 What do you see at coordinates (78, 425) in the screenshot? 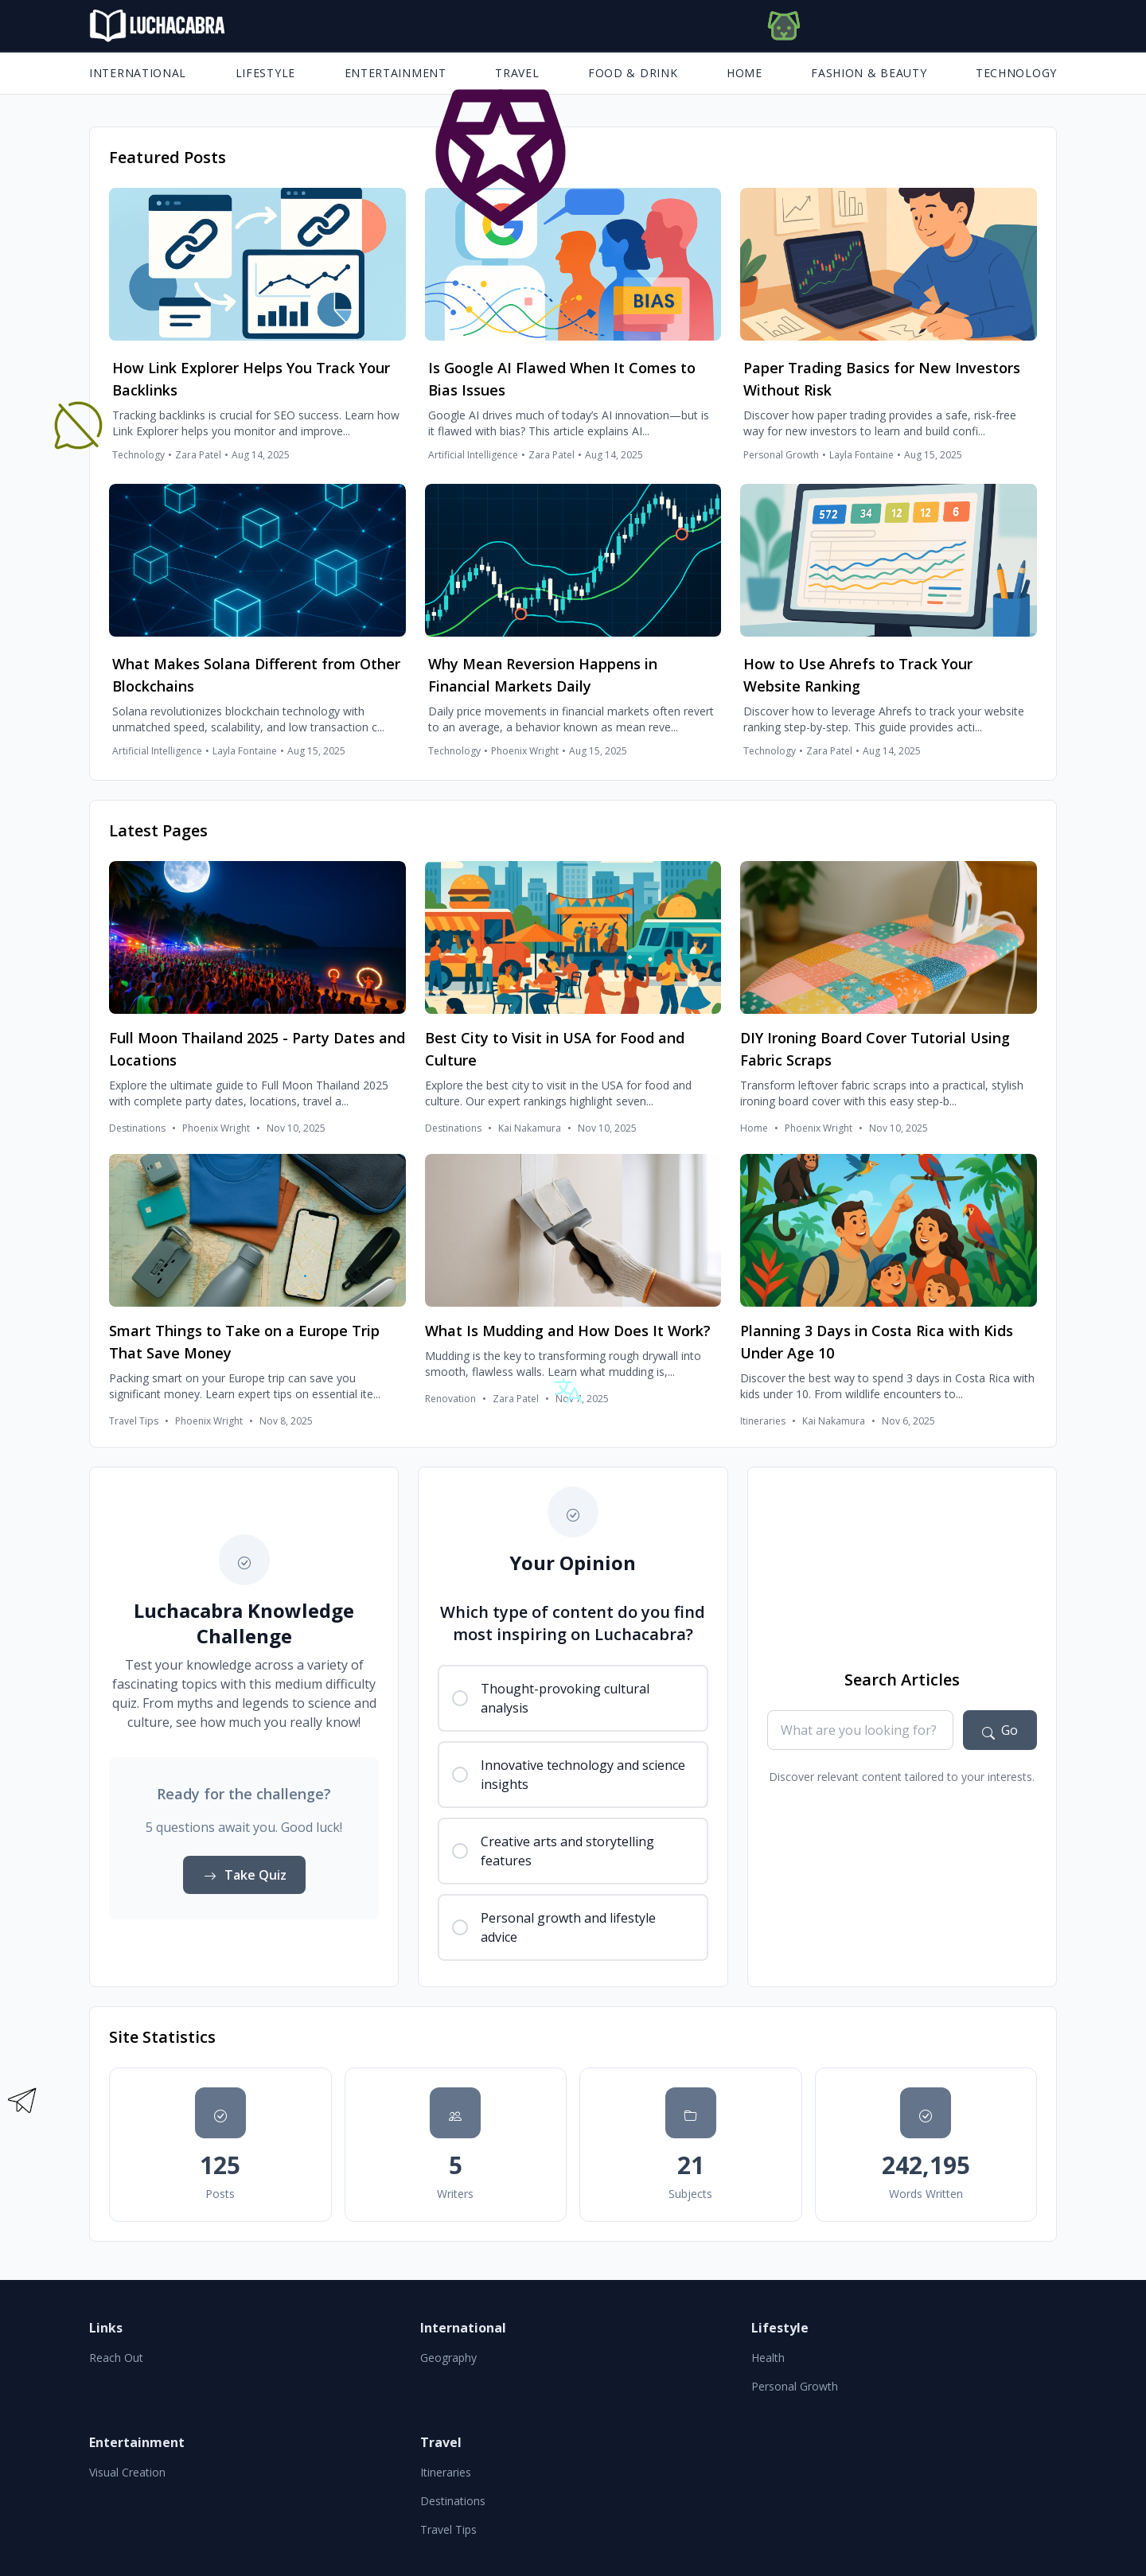
I see `mute or disable chat notifications` at bounding box center [78, 425].